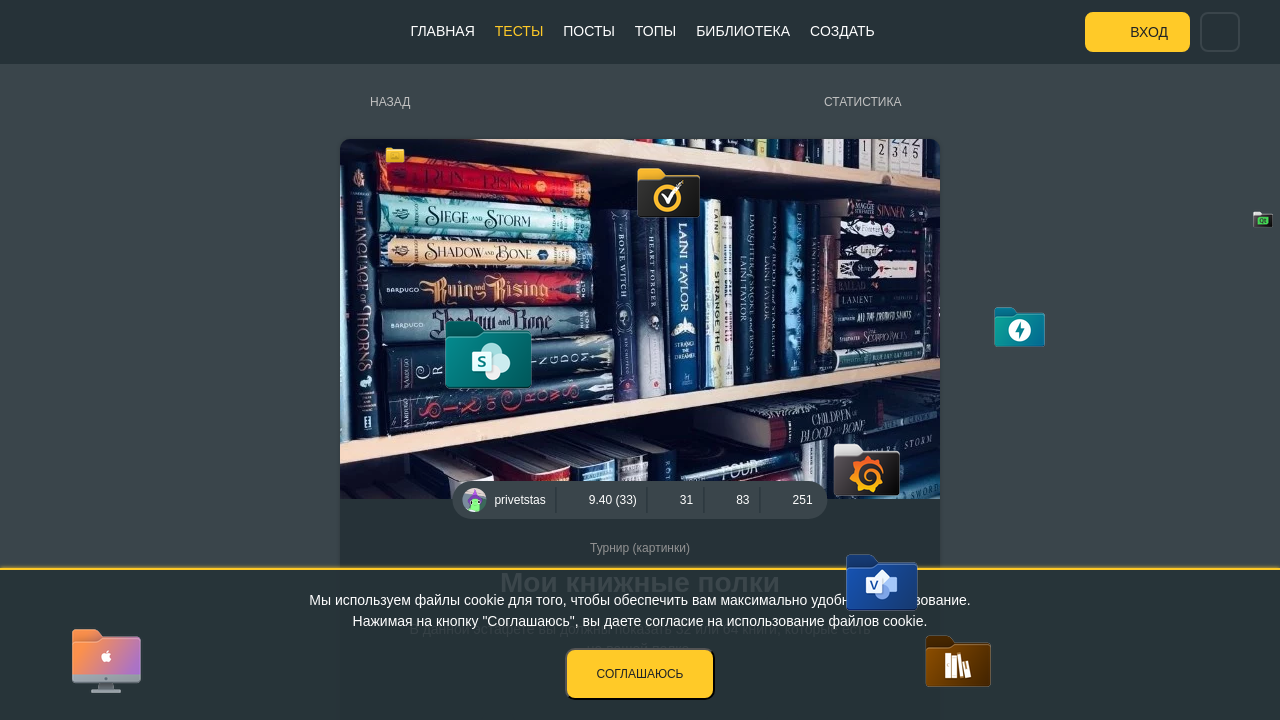  What do you see at coordinates (881, 584) in the screenshot?
I see `open folder containing microsoft visio files` at bounding box center [881, 584].